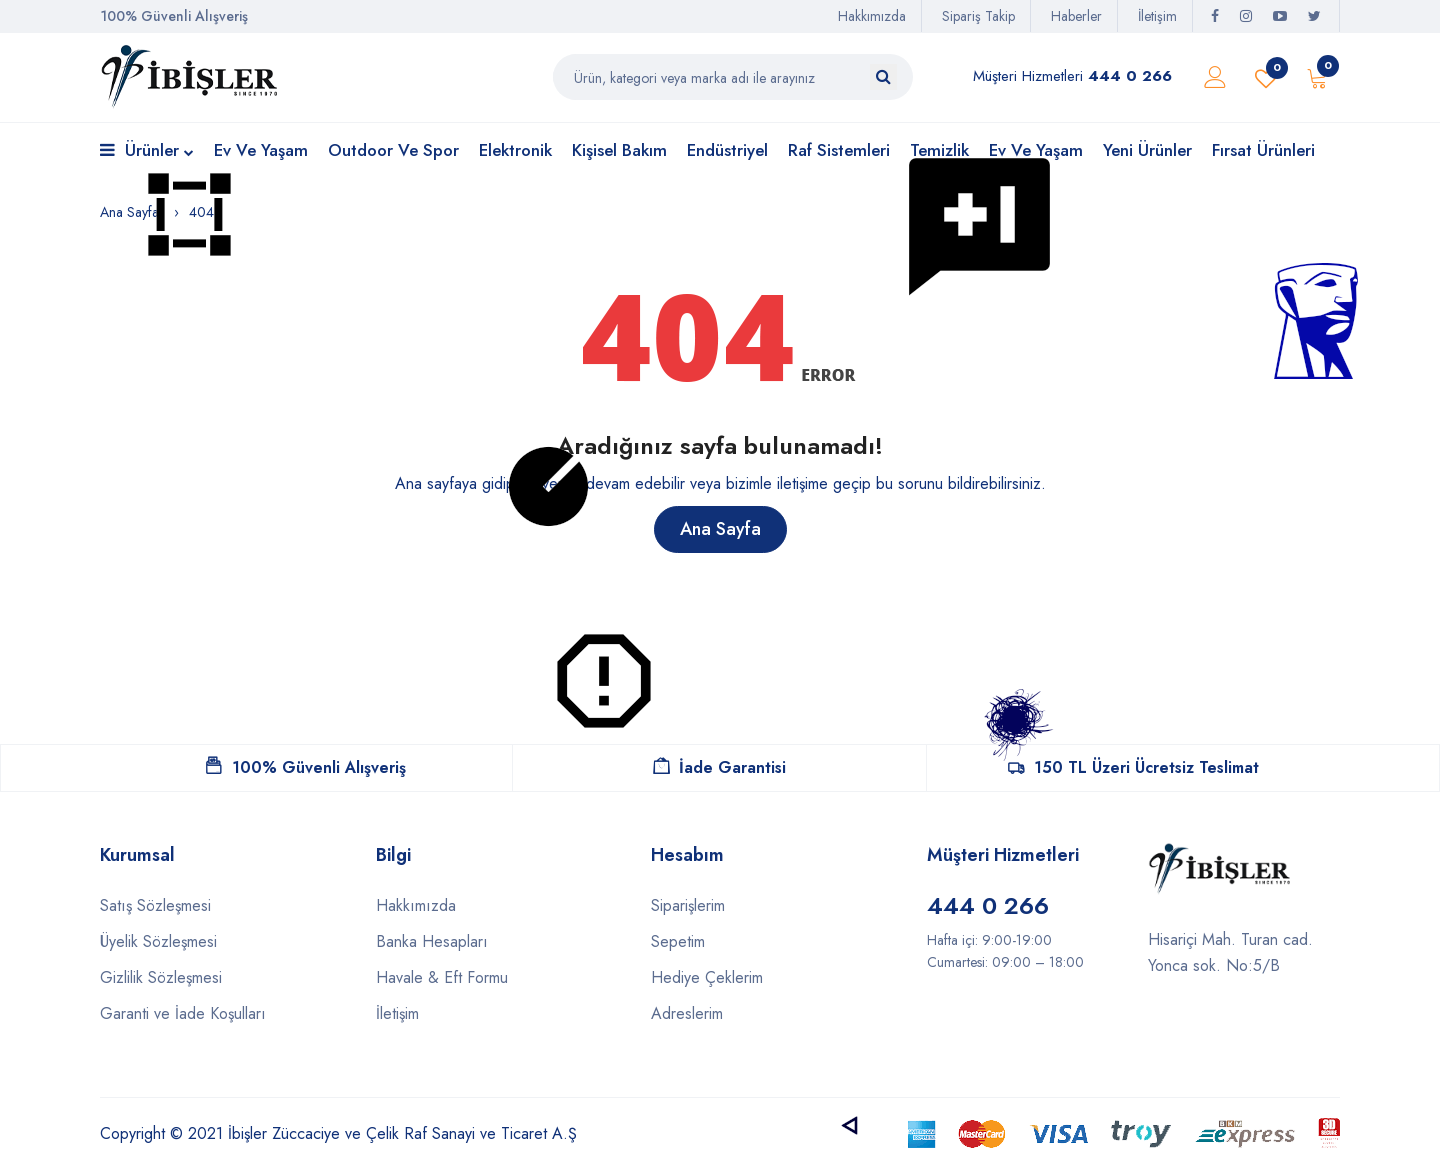 This screenshot has height=1170, width=1440. What do you see at coordinates (850, 1125) in the screenshot?
I see `play media in reverse` at bounding box center [850, 1125].